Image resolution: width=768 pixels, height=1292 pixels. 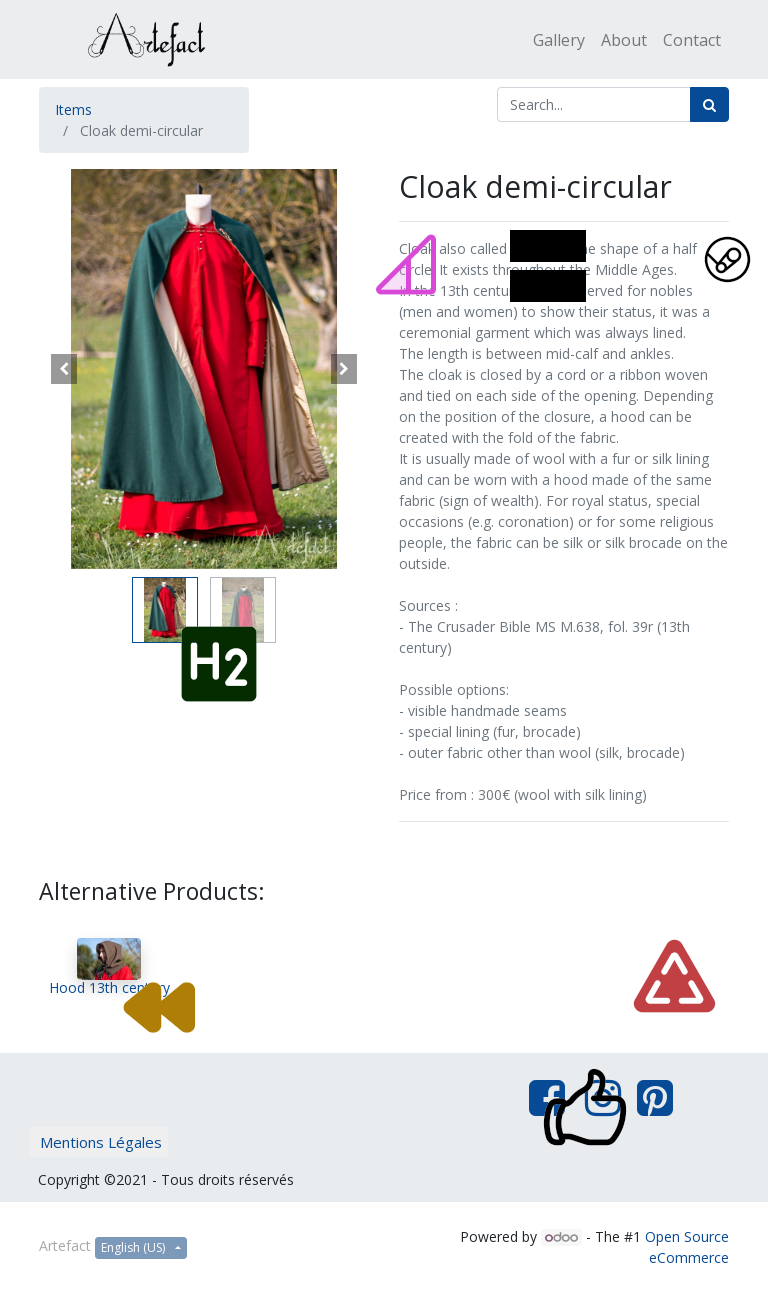 What do you see at coordinates (674, 977) in the screenshot?
I see `indicates a recycling or reuse process` at bounding box center [674, 977].